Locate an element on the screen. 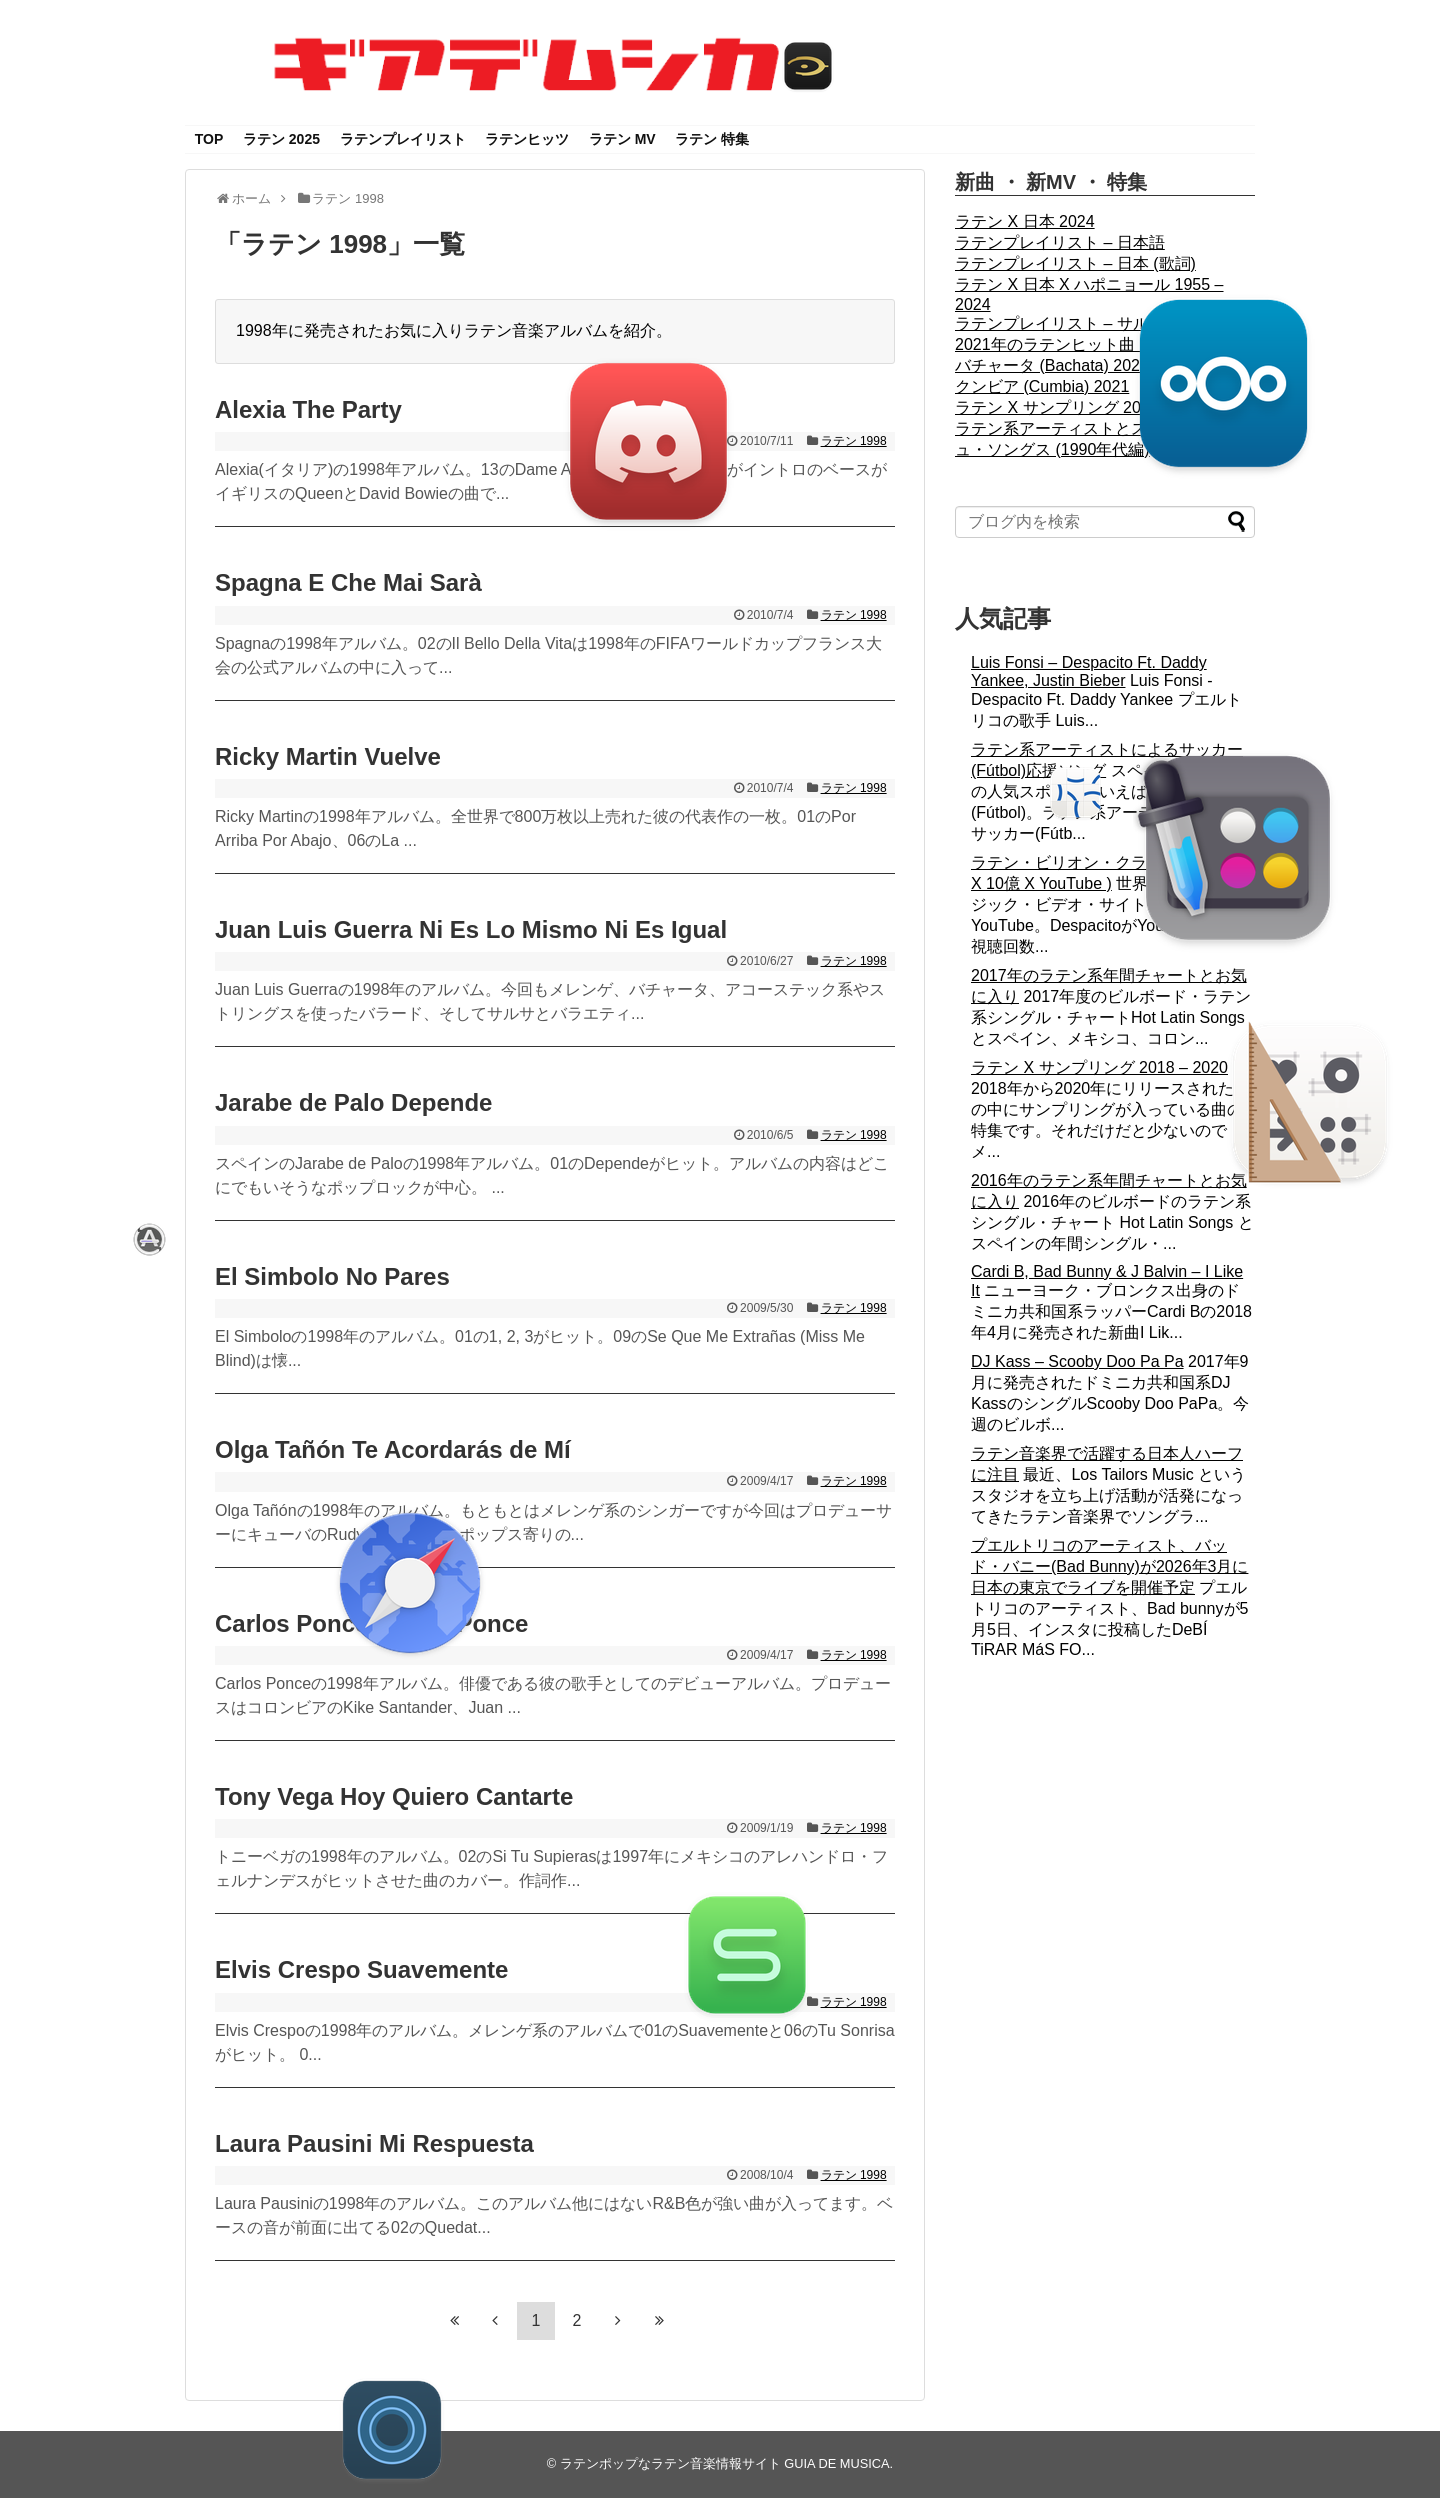 Image resolution: width=1440 pixels, height=2498 pixels. open wps spreadsheets application is located at coordinates (747, 1955).